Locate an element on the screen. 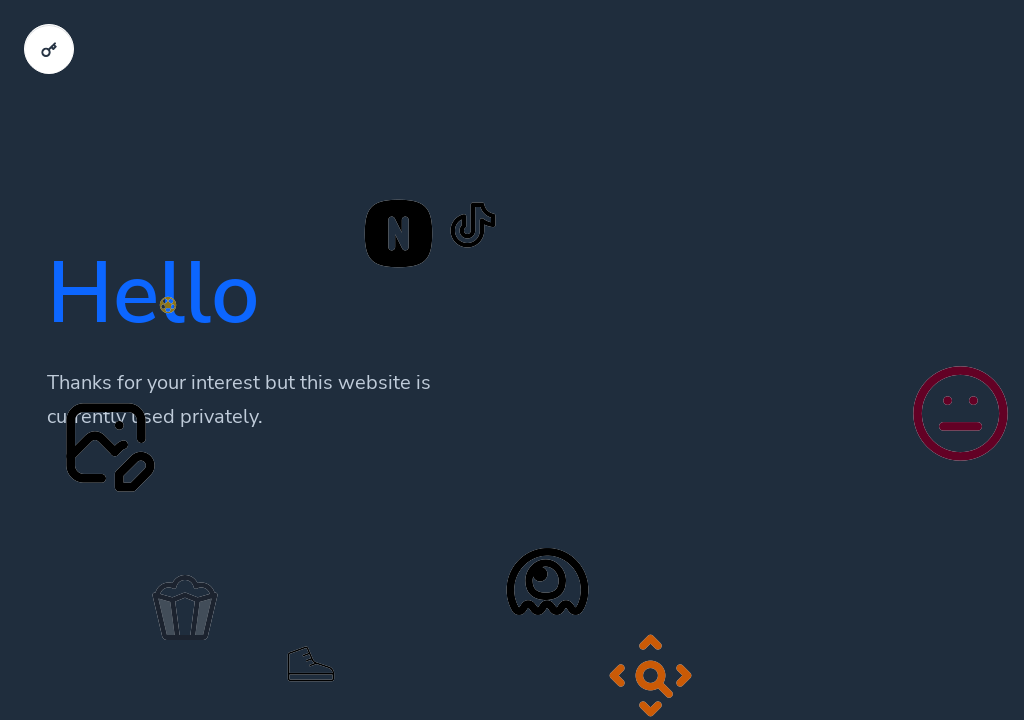 The image size is (1024, 720). indicates an item starting with the letter N is located at coordinates (398, 233).